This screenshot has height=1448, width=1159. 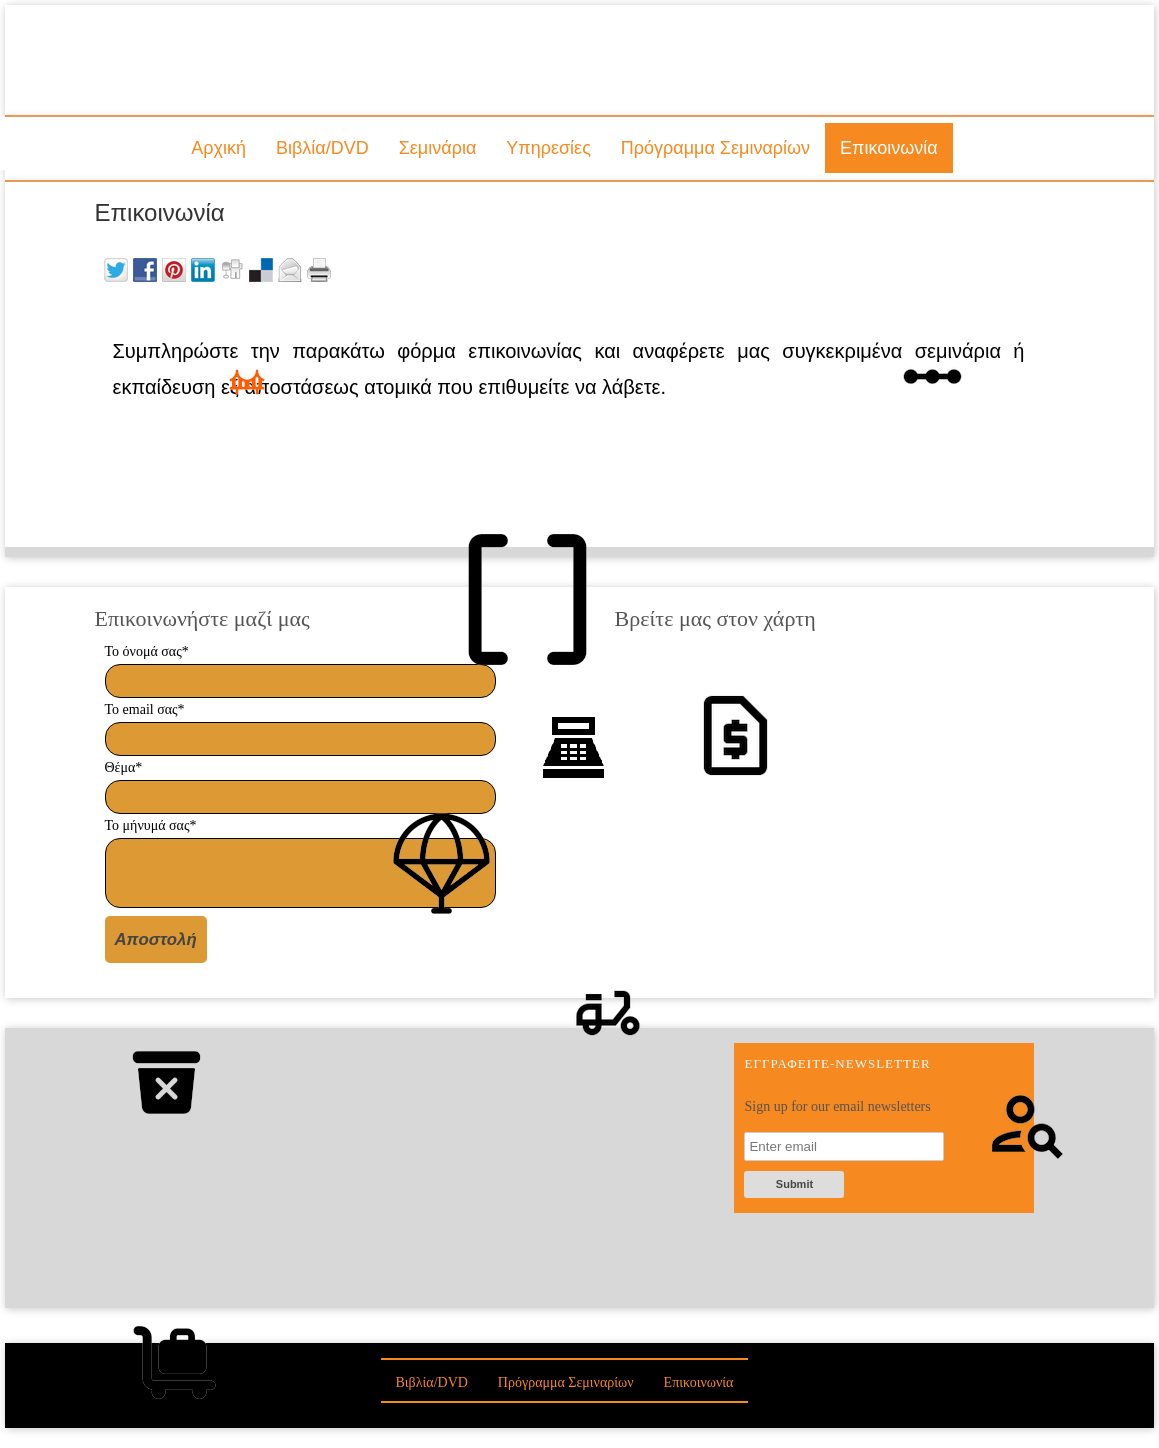 What do you see at coordinates (608, 1013) in the screenshot?
I see `select moped or scooter delivery option` at bounding box center [608, 1013].